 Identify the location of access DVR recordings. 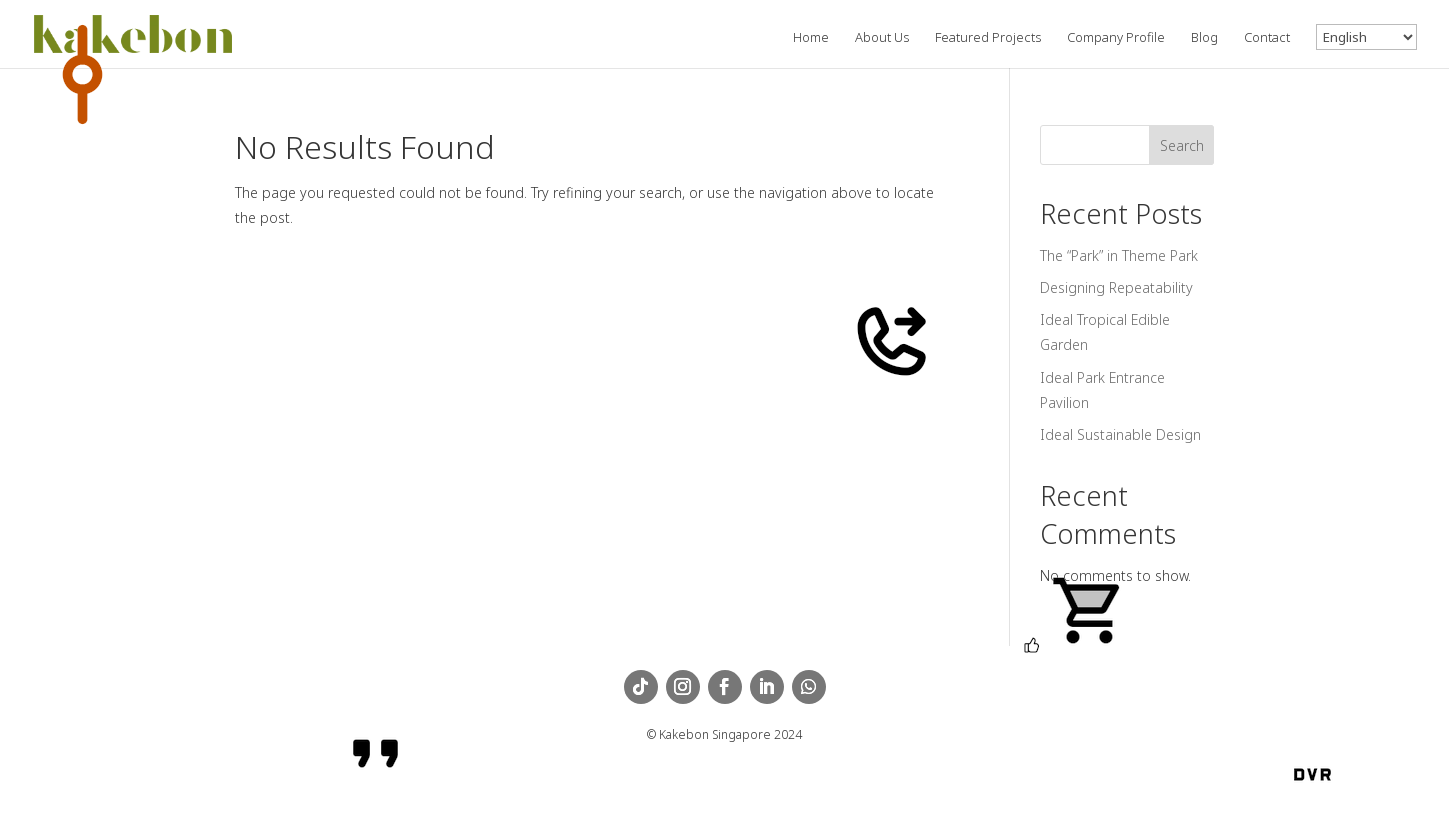
(1312, 774).